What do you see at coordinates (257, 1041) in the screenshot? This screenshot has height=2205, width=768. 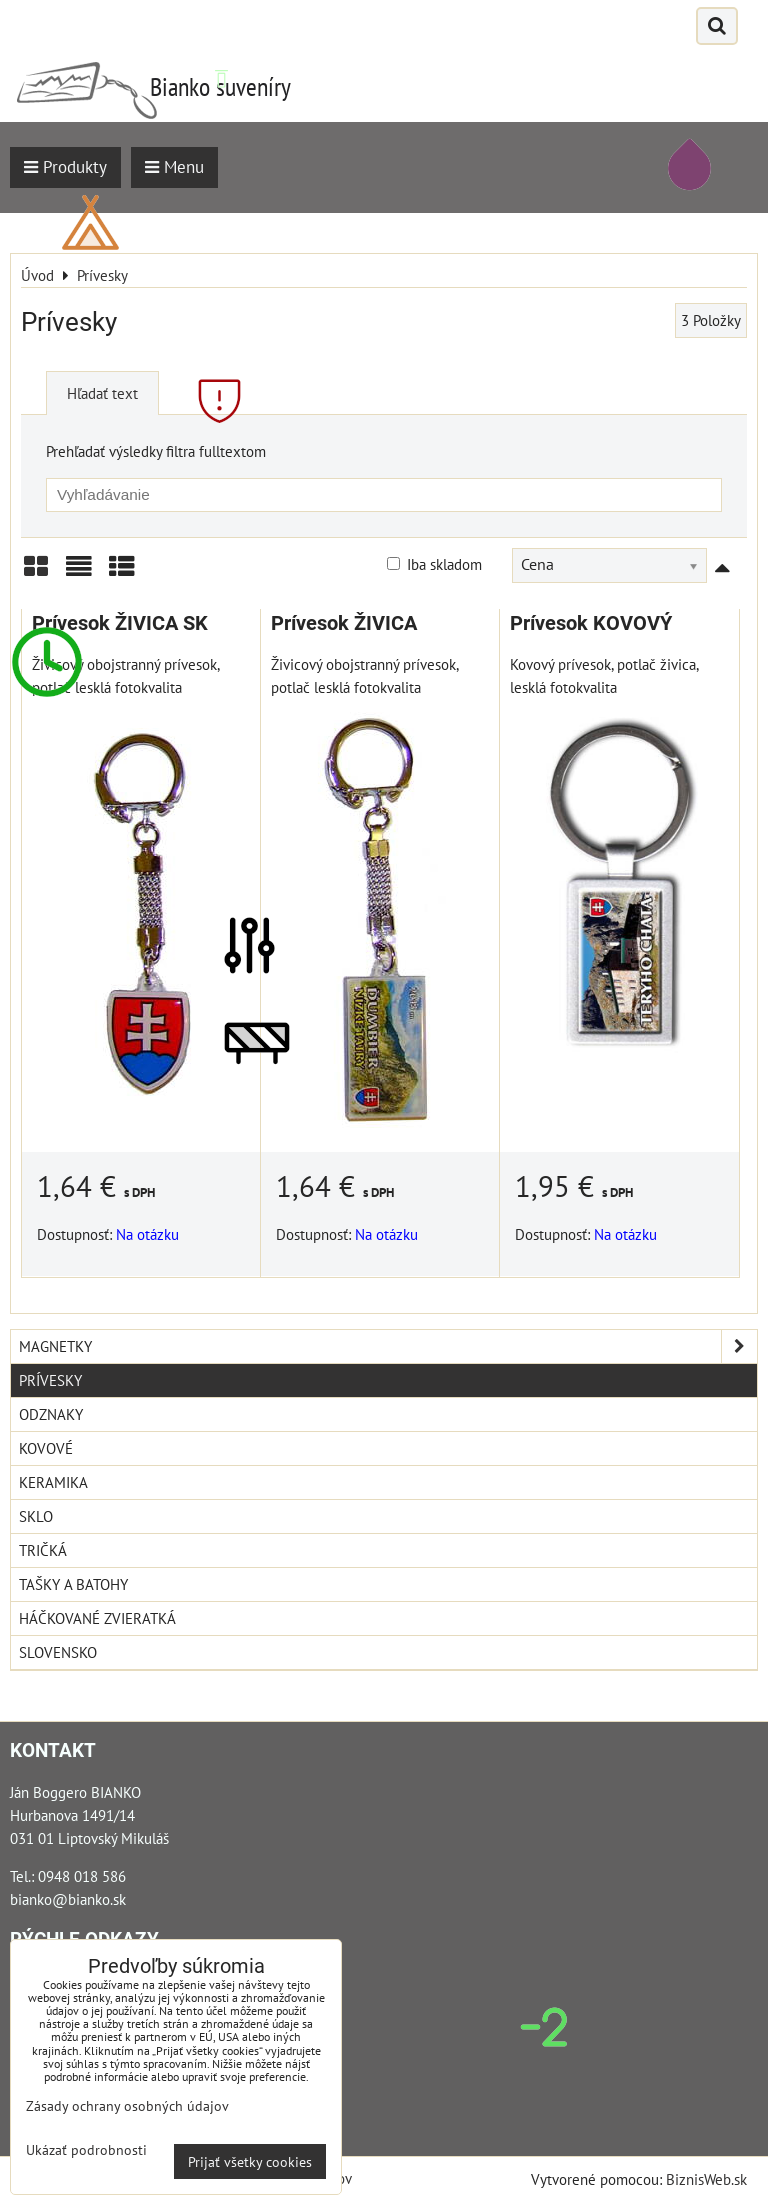 I see `indicates a blocked or restricted area` at bounding box center [257, 1041].